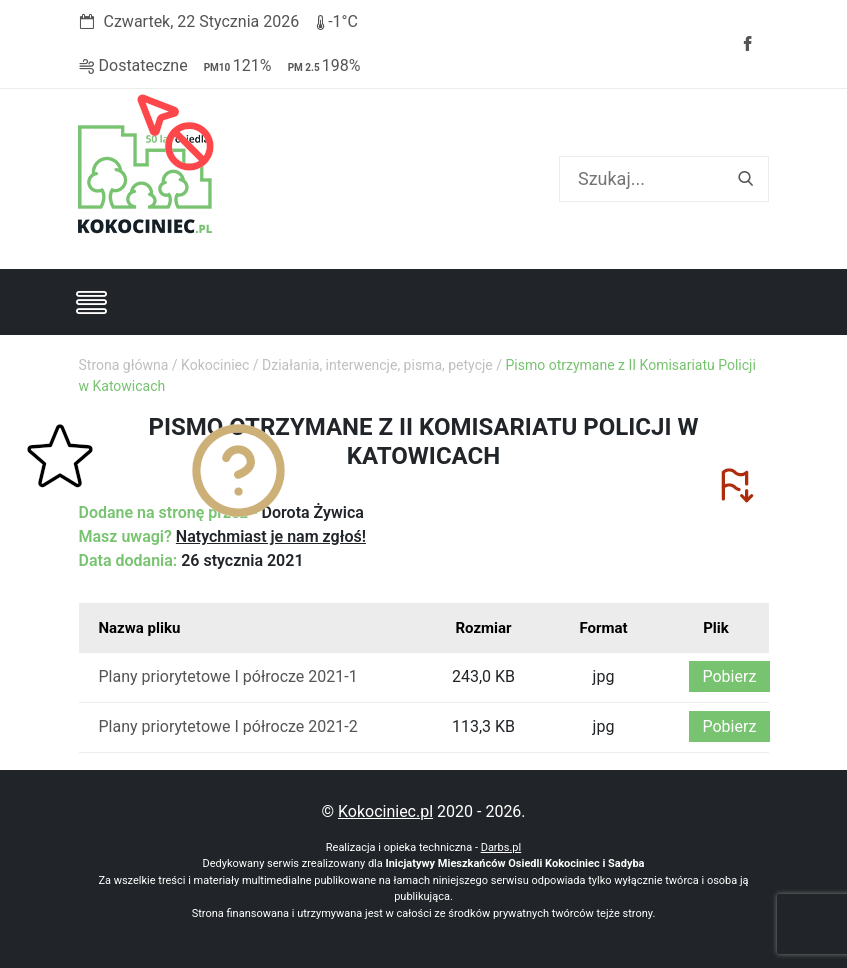  I want to click on cursor interaction disabled, so click(175, 132).